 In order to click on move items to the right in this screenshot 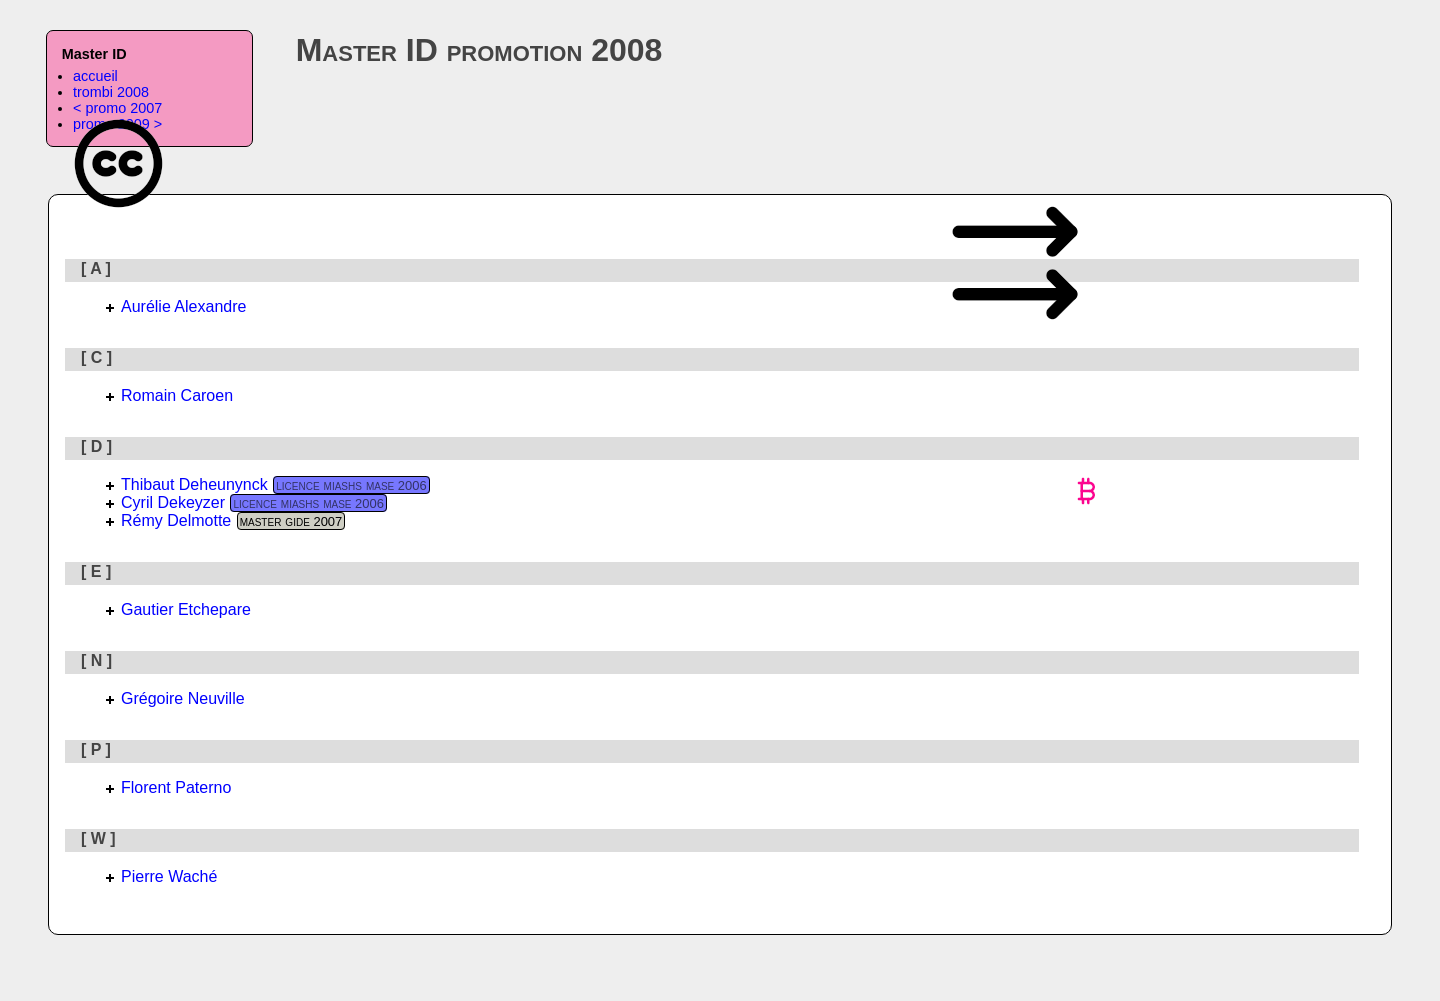, I will do `click(1015, 263)`.